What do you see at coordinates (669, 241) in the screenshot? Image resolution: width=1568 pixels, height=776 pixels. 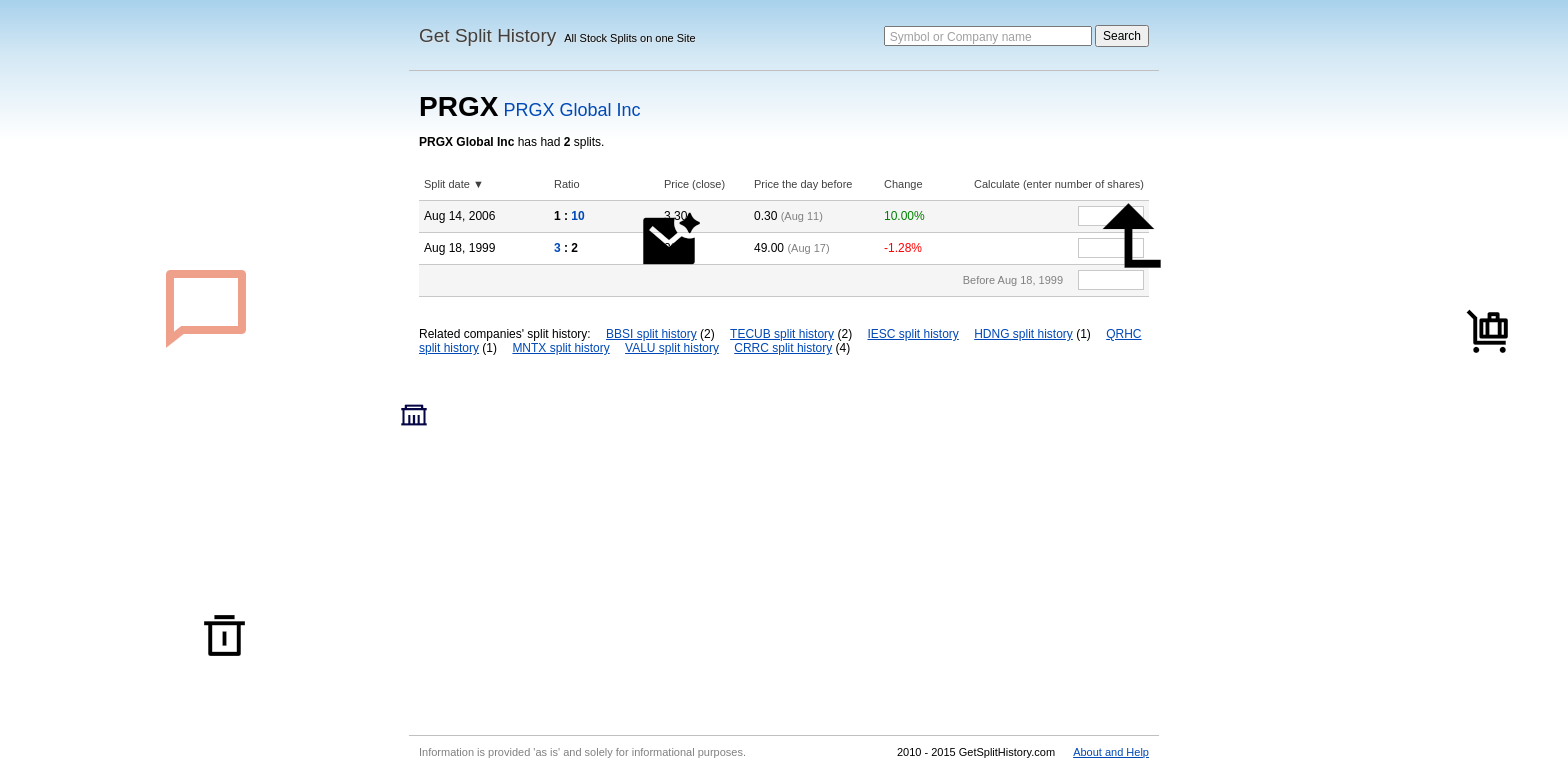 I see `access AI-powered email features` at bounding box center [669, 241].